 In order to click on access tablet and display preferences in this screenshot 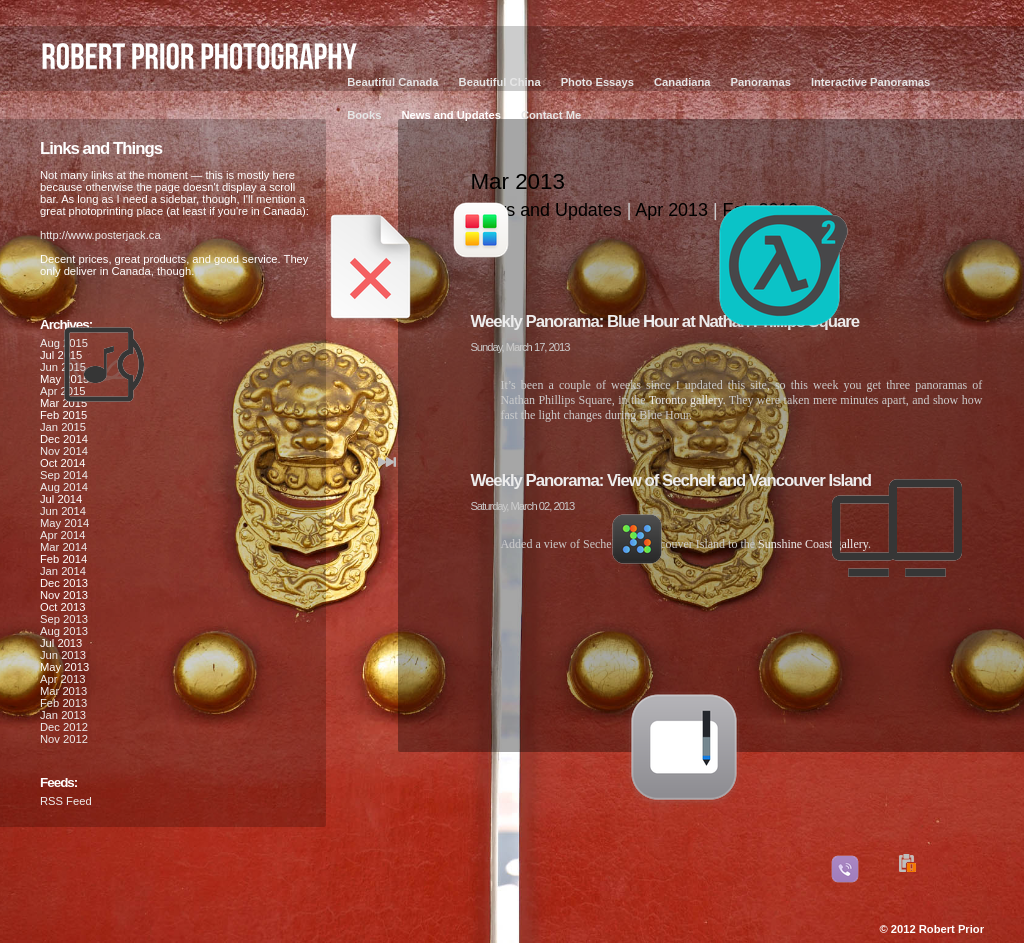, I will do `click(684, 749)`.